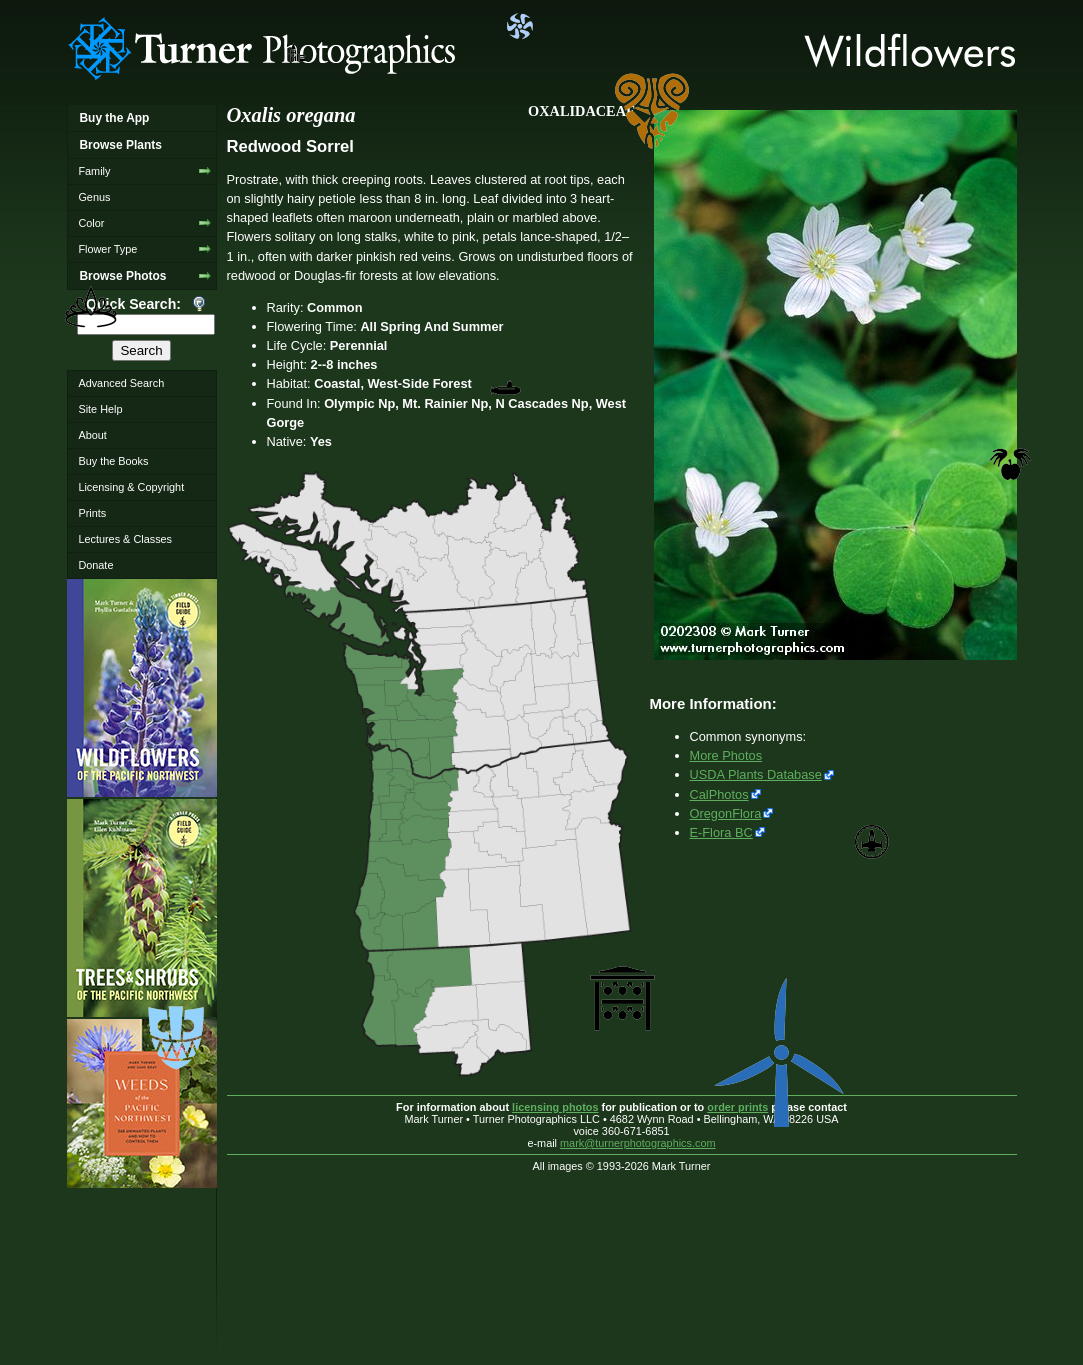 The height and width of the screenshot is (1365, 1083). Describe the element at coordinates (872, 842) in the screenshot. I see `target lock or tracking indicator` at that location.